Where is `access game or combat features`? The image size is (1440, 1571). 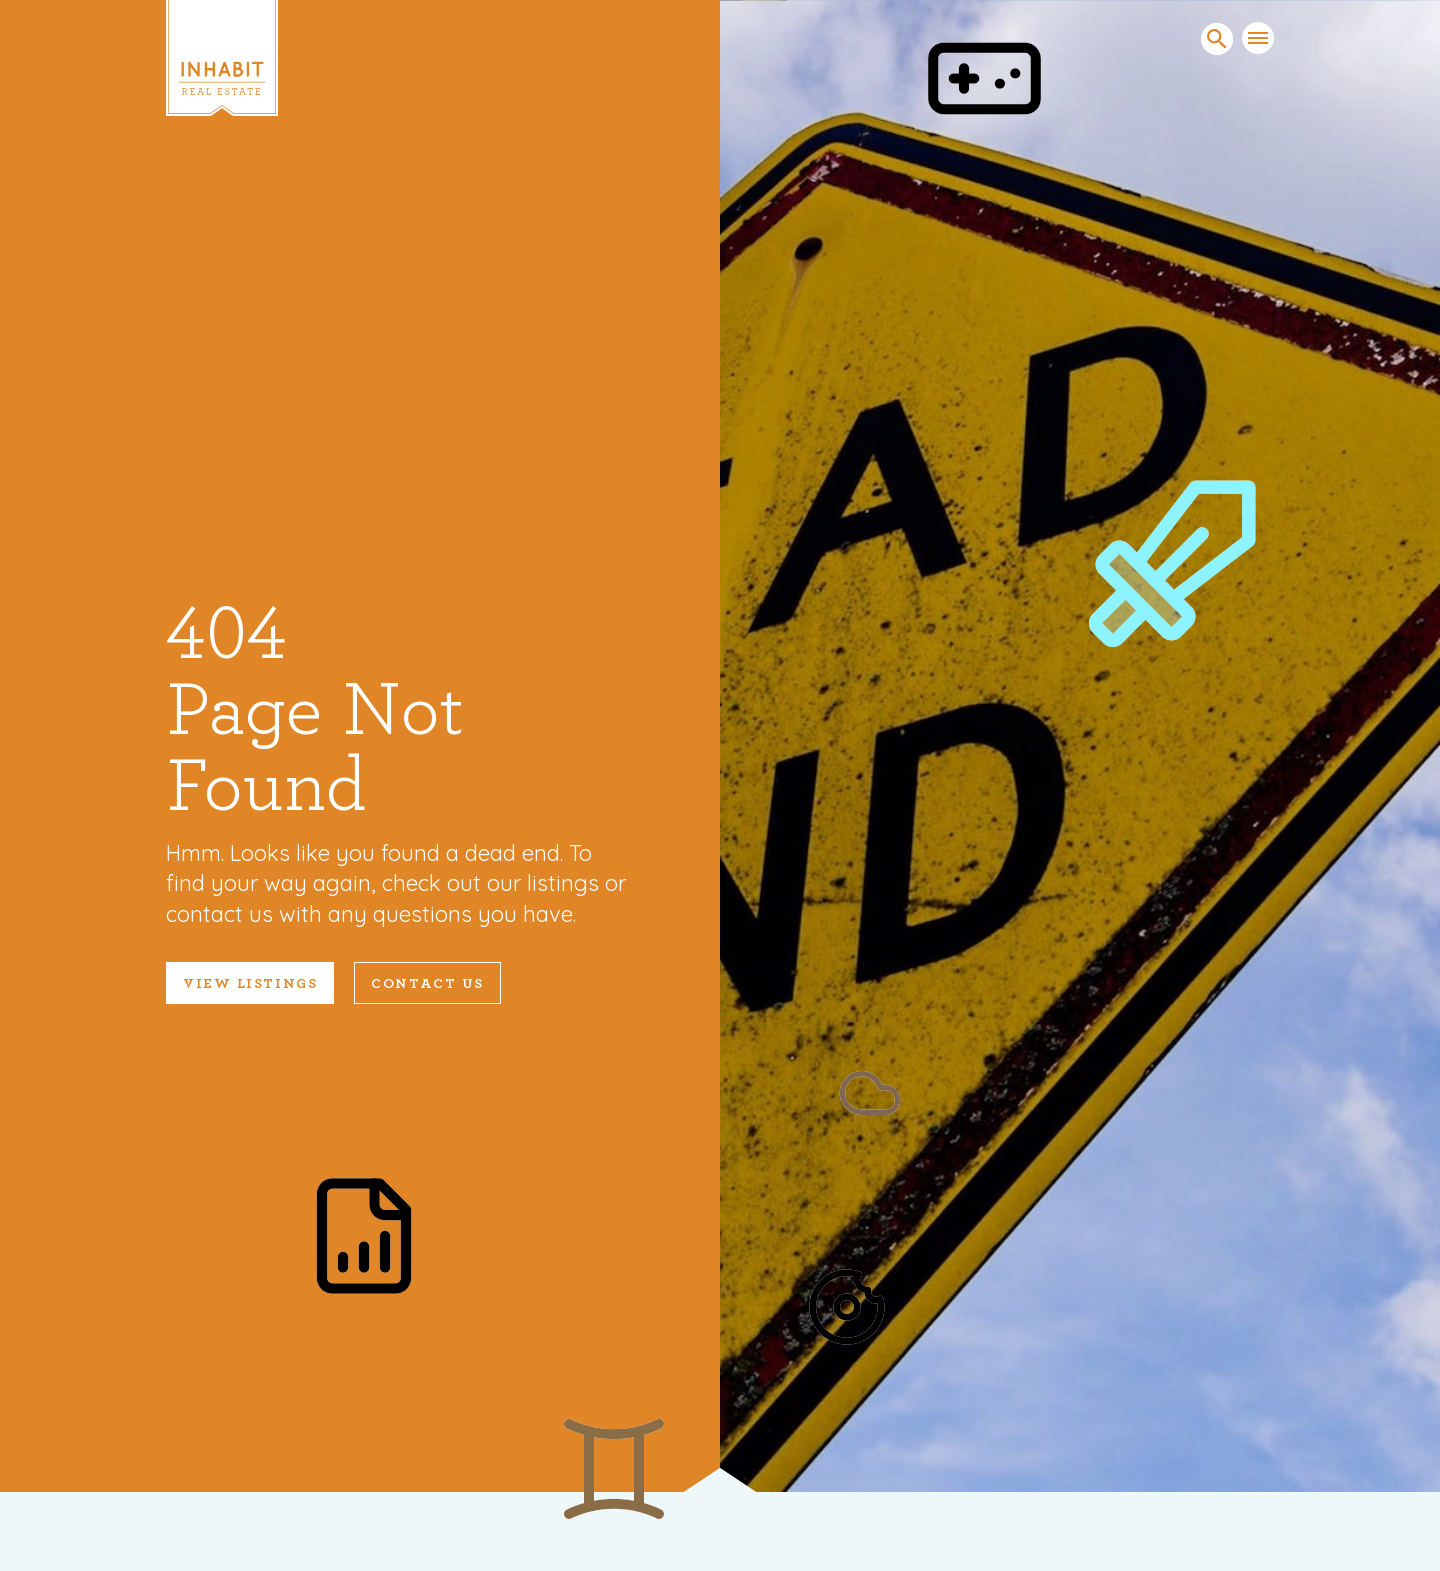 access game or combat features is located at coordinates (1175, 560).